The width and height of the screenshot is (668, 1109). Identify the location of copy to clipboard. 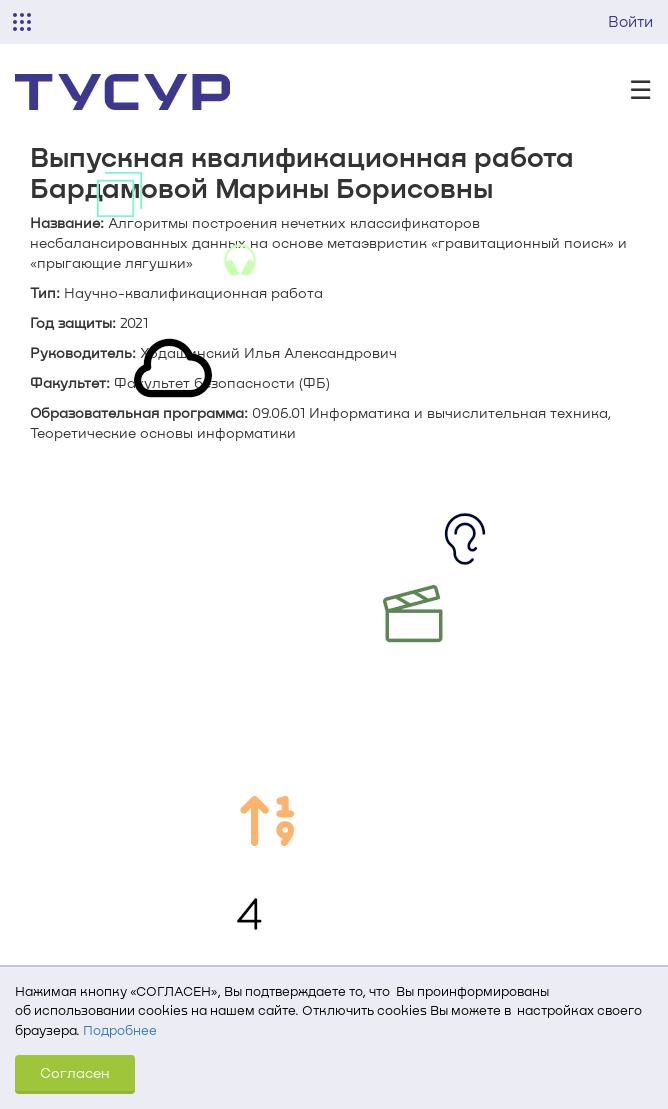
(119, 194).